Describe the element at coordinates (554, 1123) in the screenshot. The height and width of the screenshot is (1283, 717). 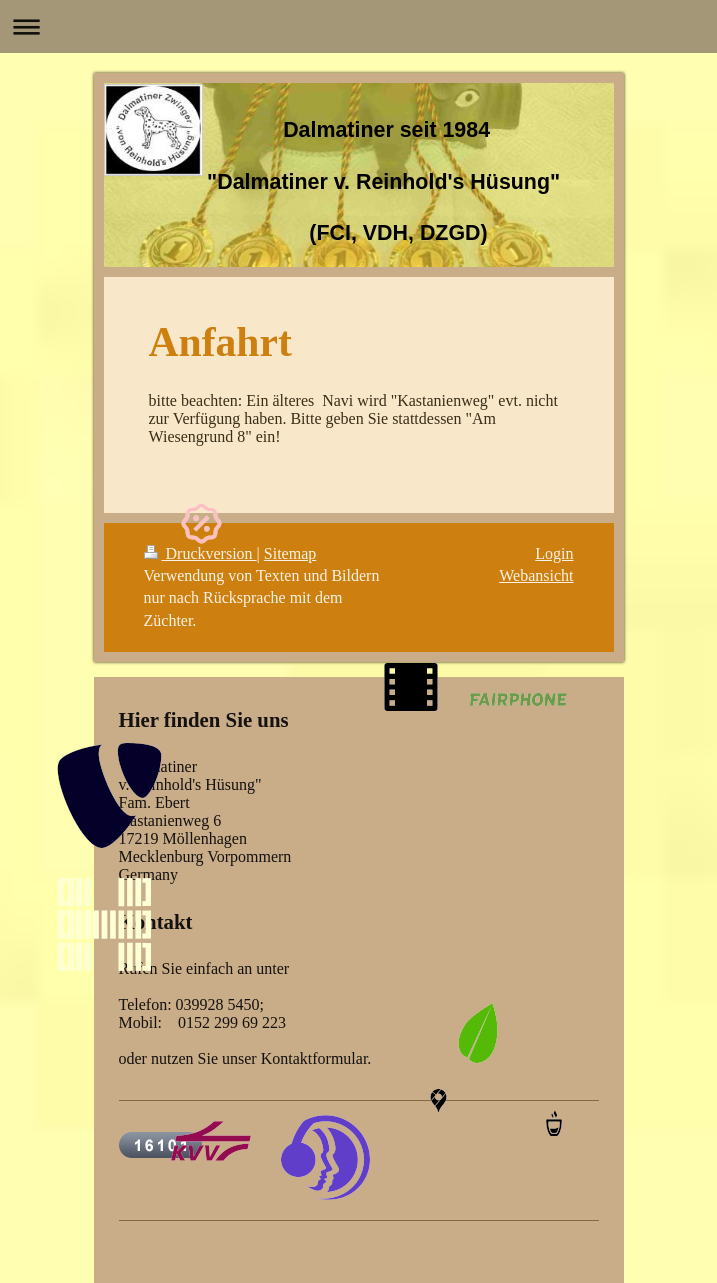
I see `mocha javascript testing framework logo` at that location.